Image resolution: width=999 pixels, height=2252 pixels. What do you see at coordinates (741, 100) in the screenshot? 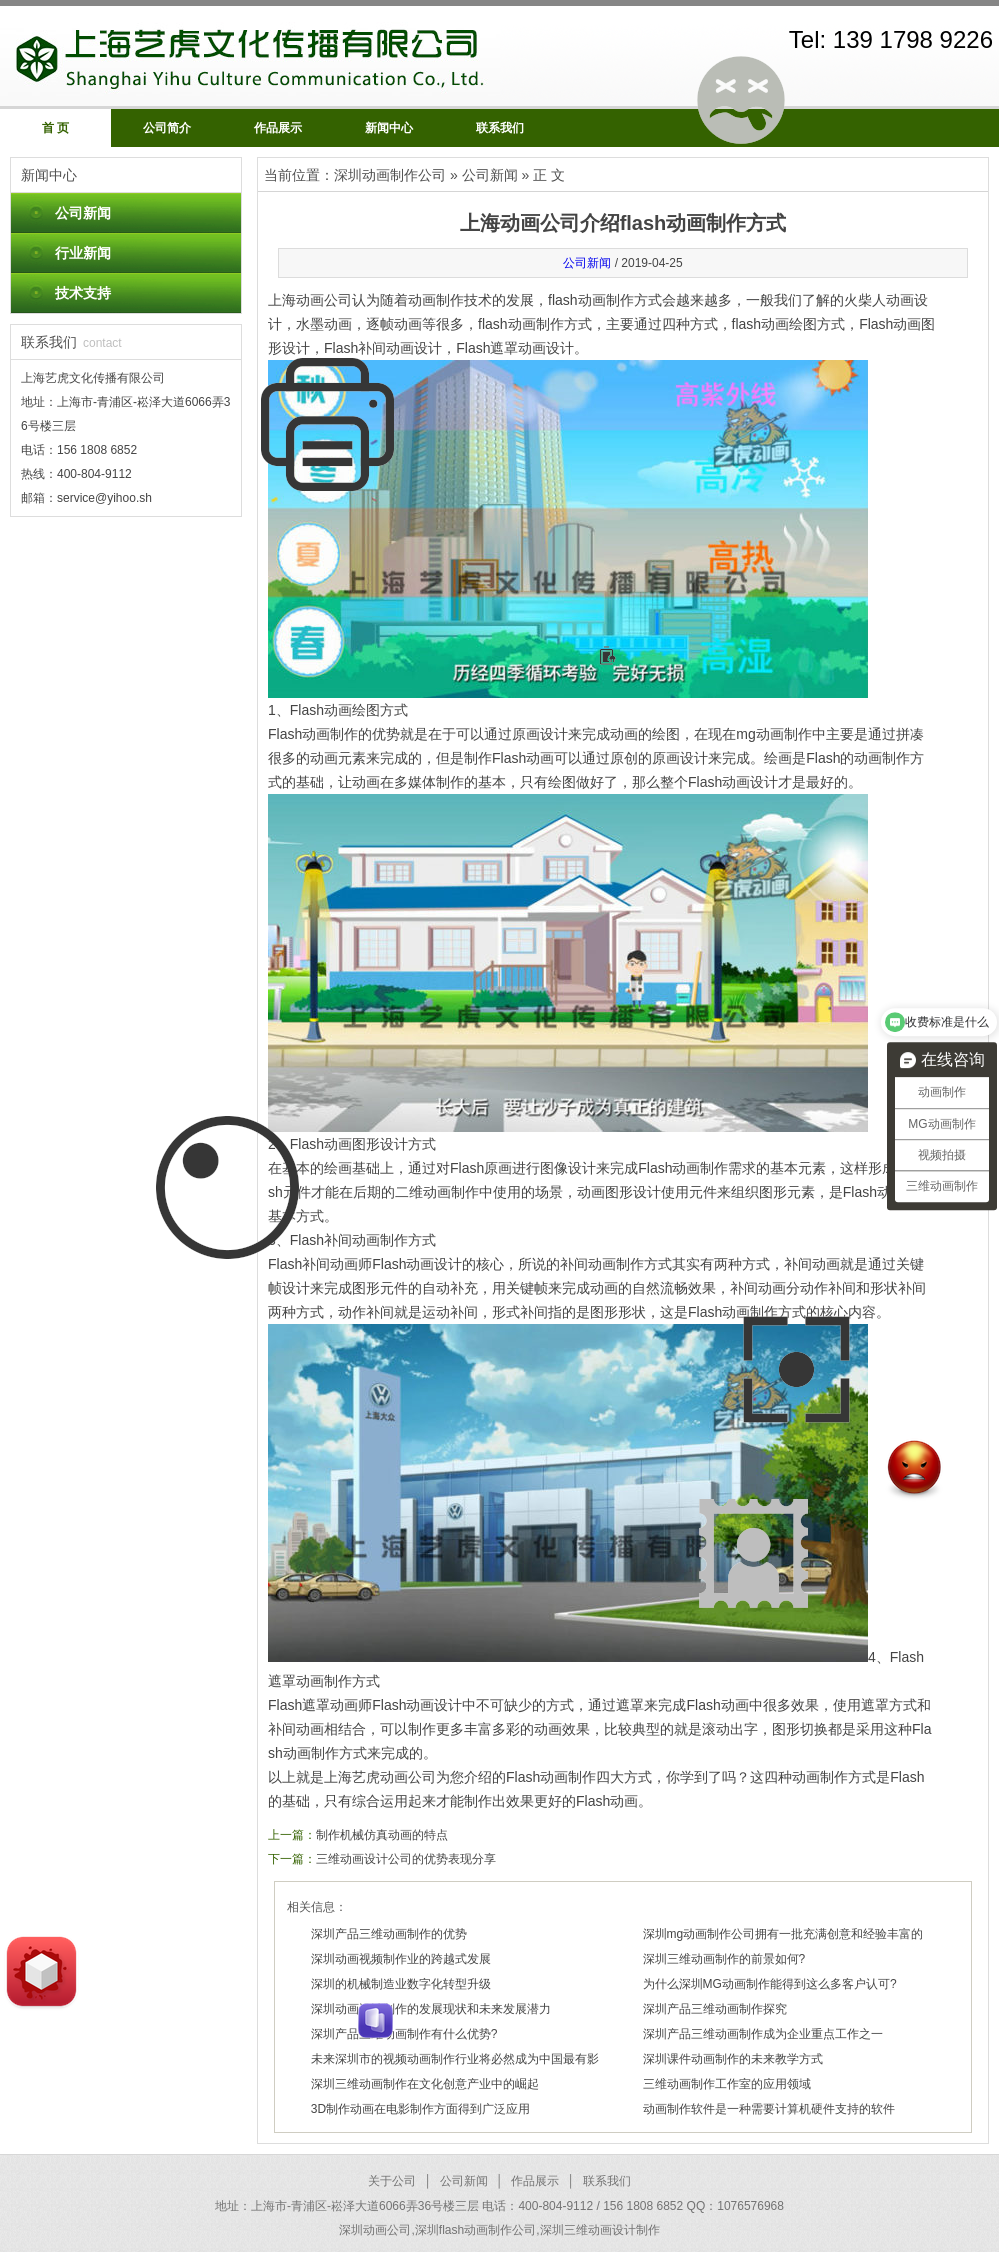
I see `indicates feeling unwell or sick status` at bounding box center [741, 100].